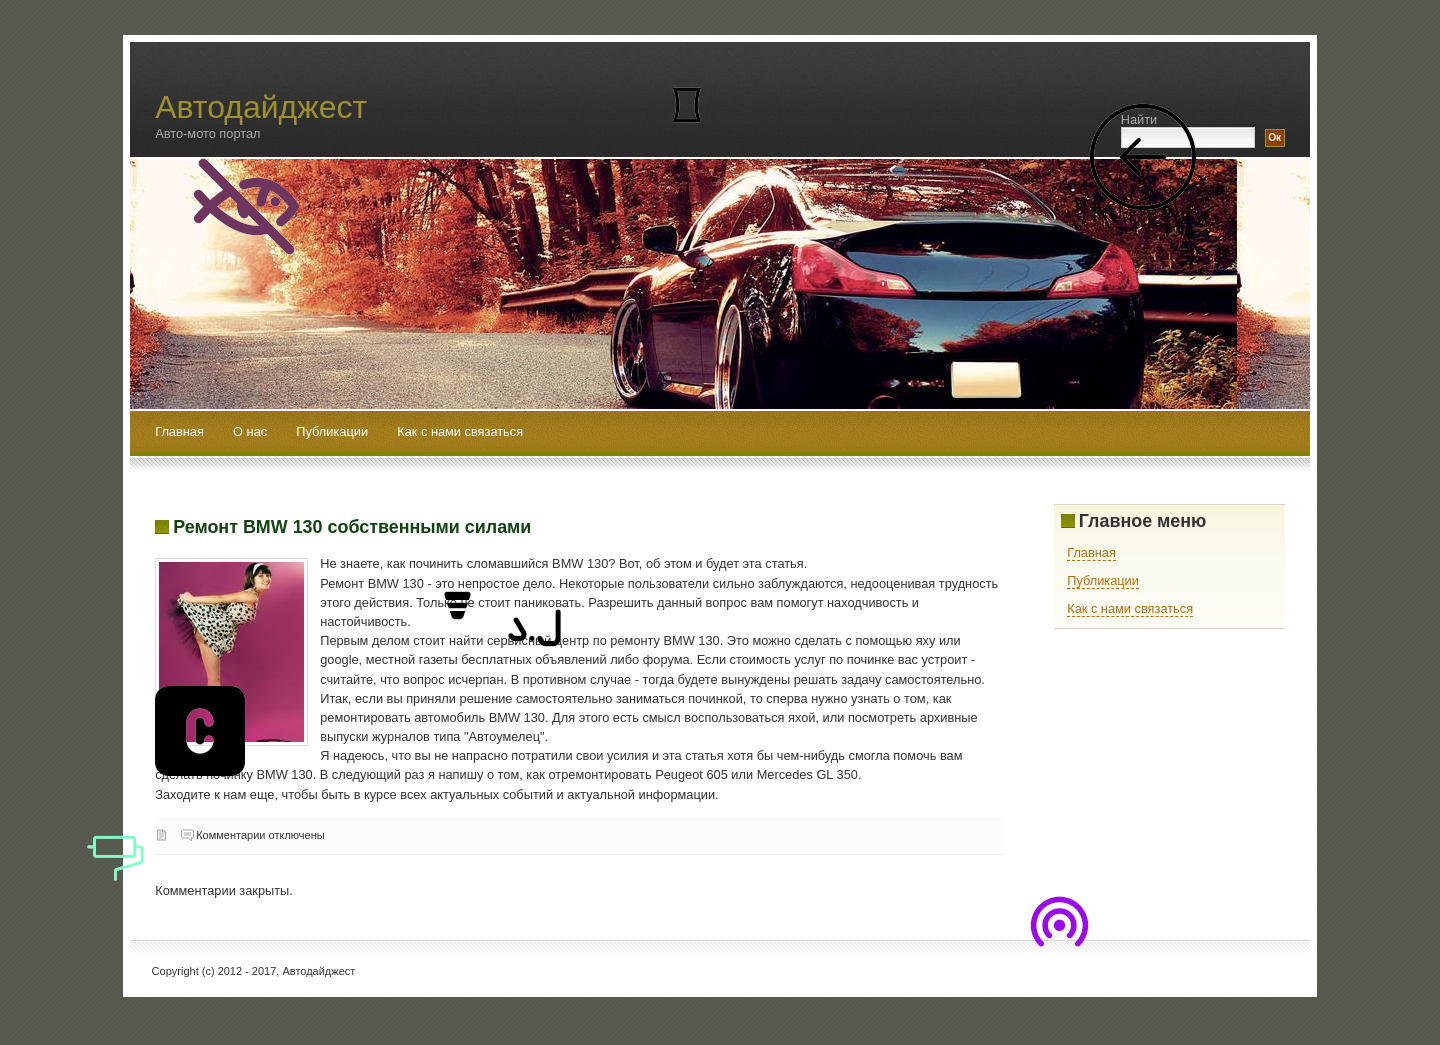 The height and width of the screenshot is (1045, 1440). What do you see at coordinates (246, 206) in the screenshot?
I see `no fish or seafood available` at bounding box center [246, 206].